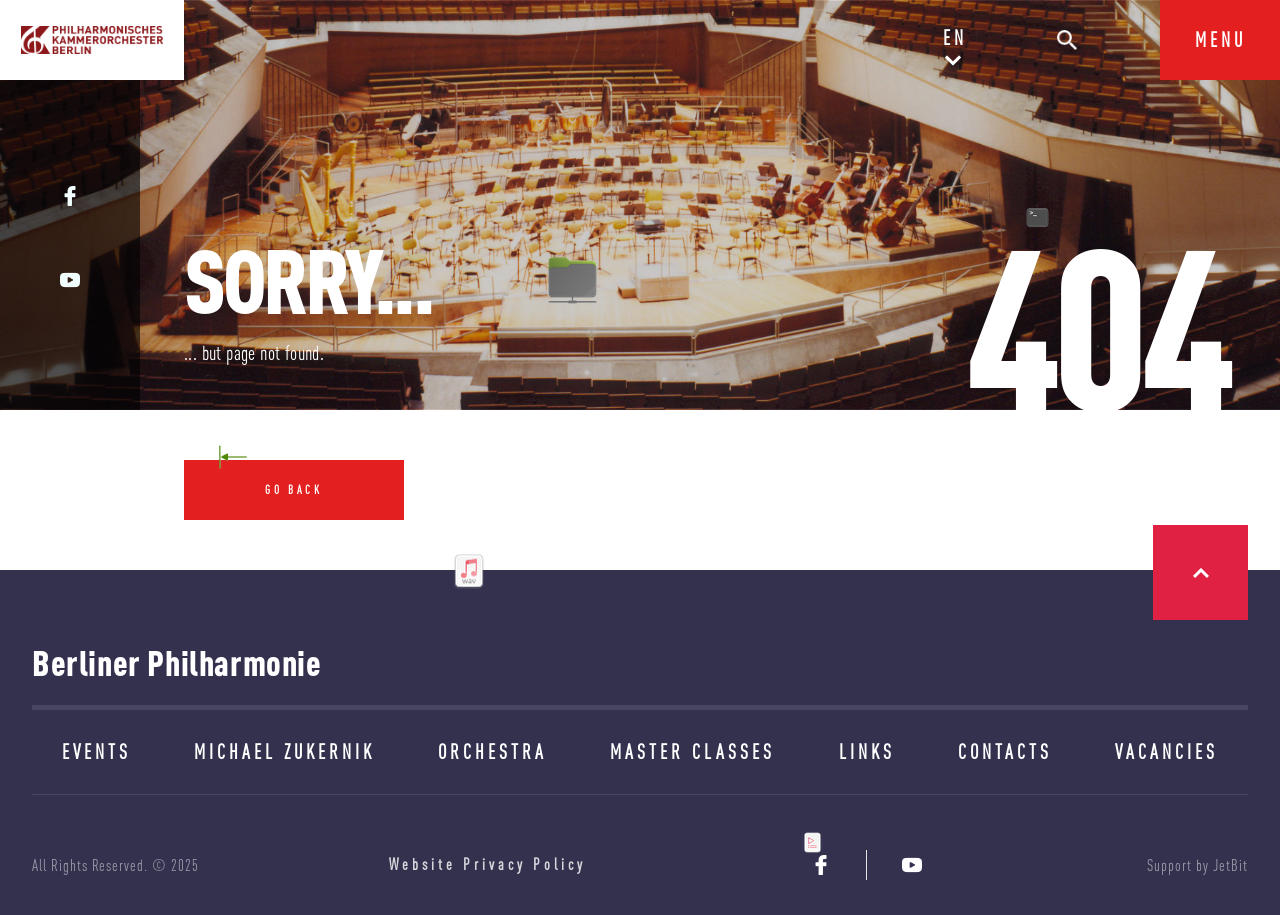 The image size is (1280, 915). Describe the element at coordinates (572, 279) in the screenshot. I see `access a remote or network folder` at that location.